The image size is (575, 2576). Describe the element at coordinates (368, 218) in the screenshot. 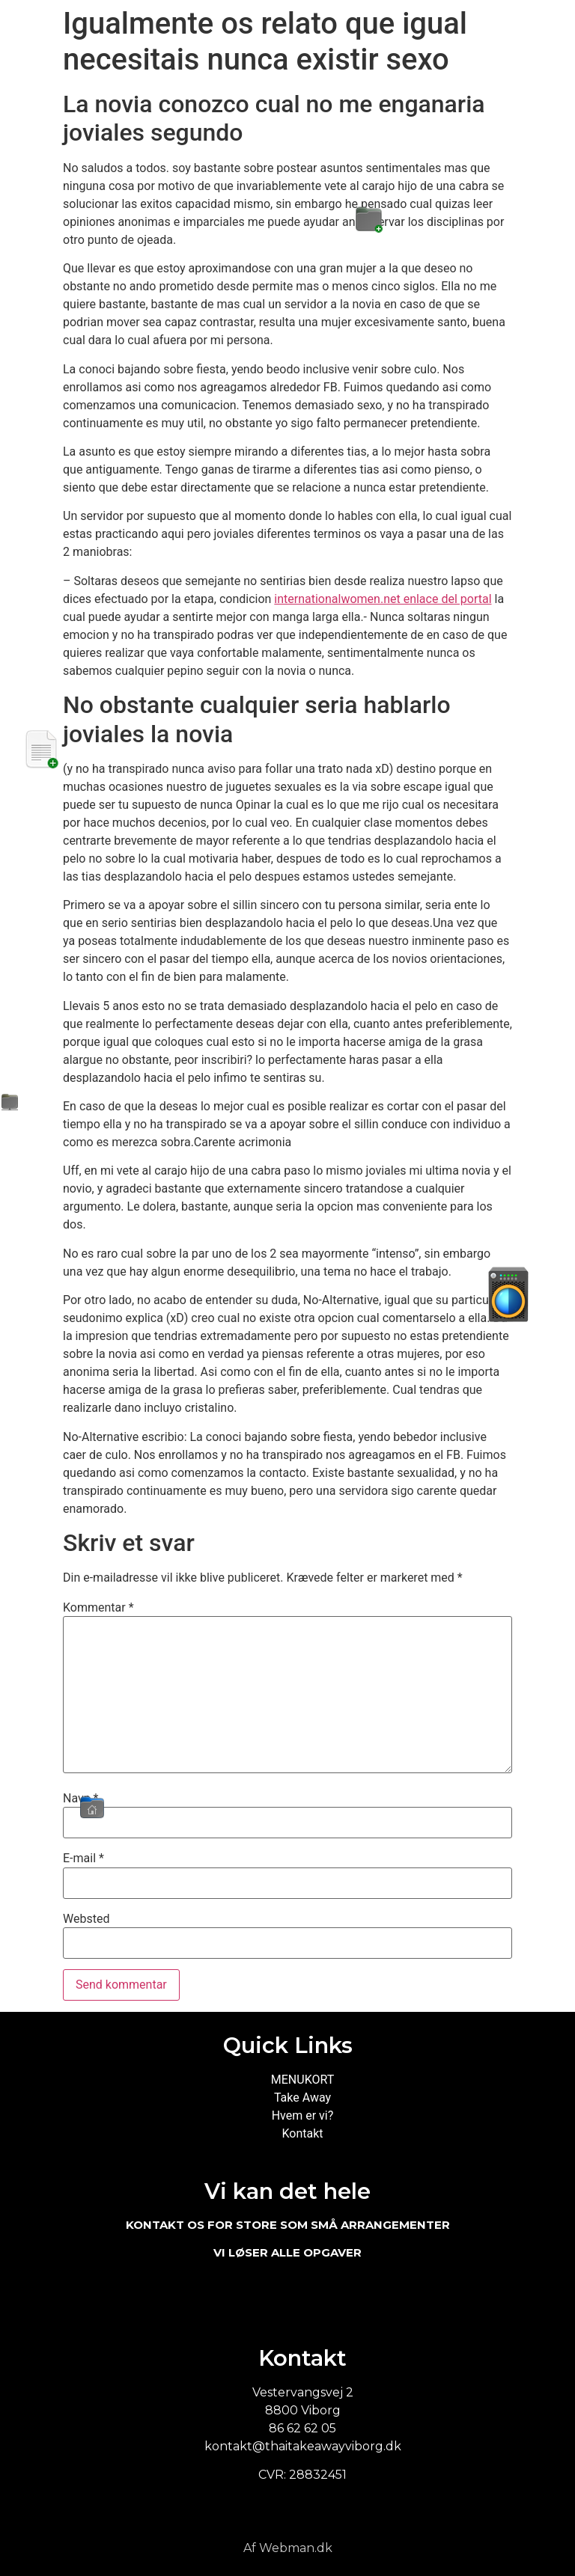

I see `create a new folder` at that location.